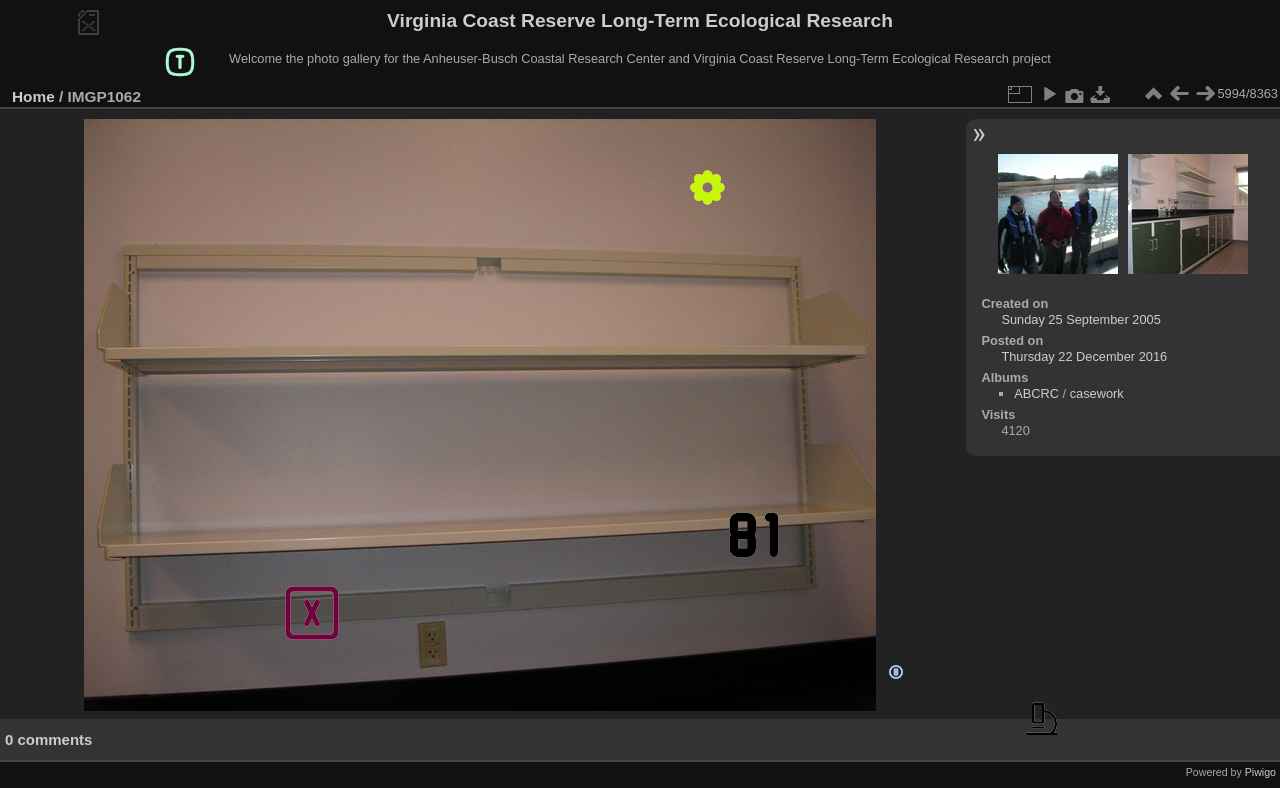 This screenshot has height=788, width=1280. I want to click on text formatting or typography options, so click(180, 62).